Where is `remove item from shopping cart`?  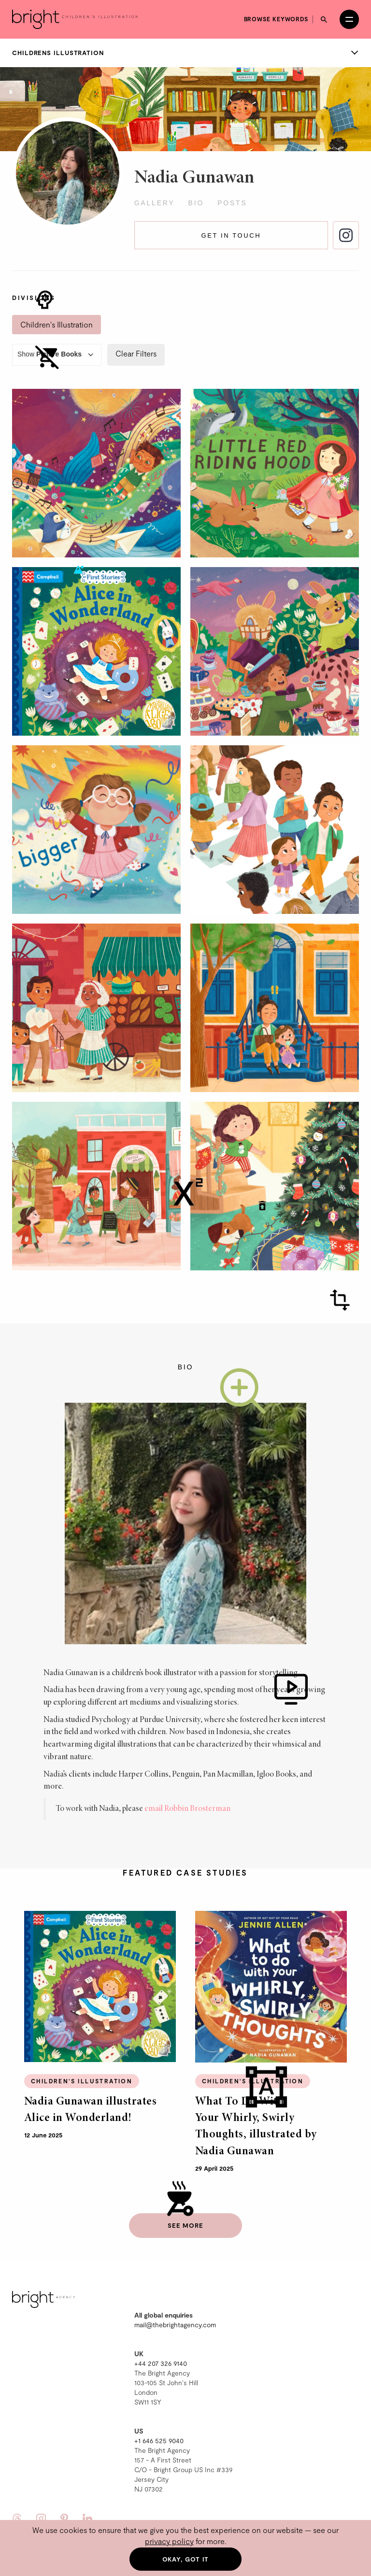 remove item from shopping cart is located at coordinates (47, 356).